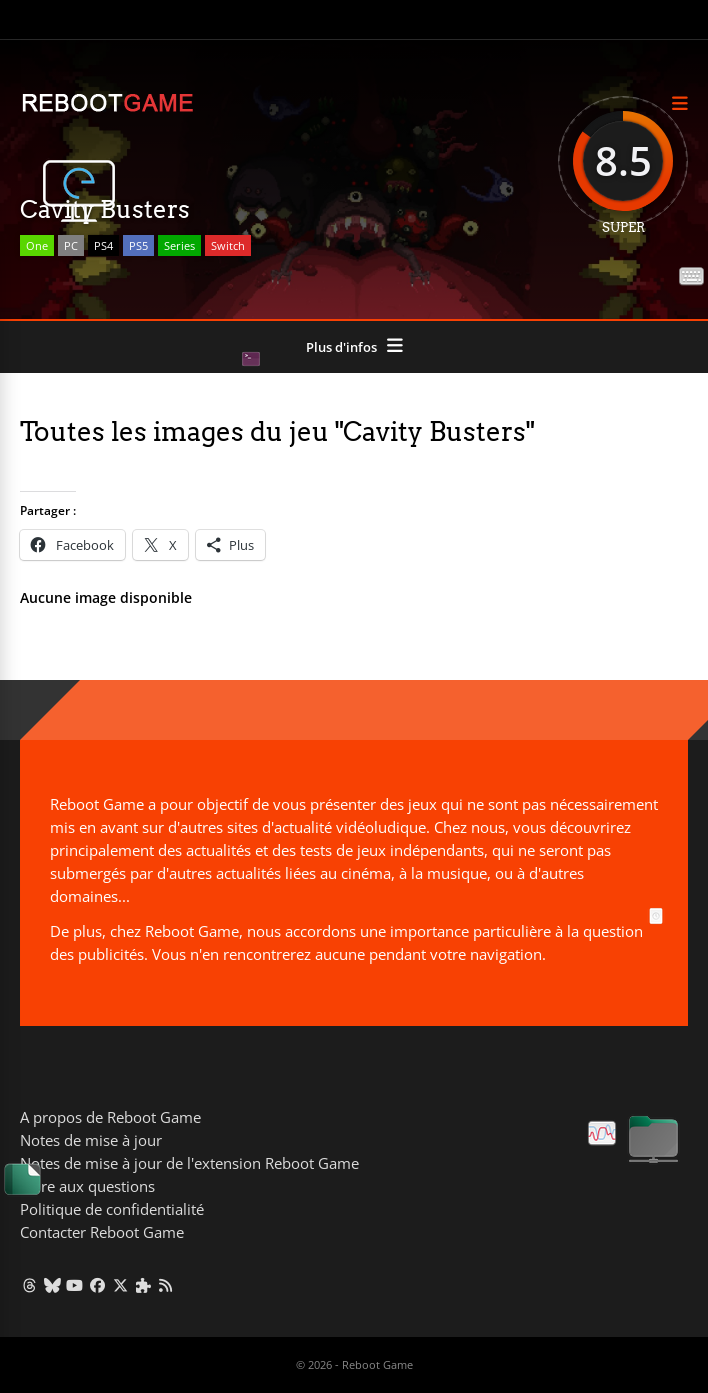 The height and width of the screenshot is (1393, 708). What do you see at coordinates (79, 191) in the screenshot?
I see `rotate display clockwise` at bounding box center [79, 191].